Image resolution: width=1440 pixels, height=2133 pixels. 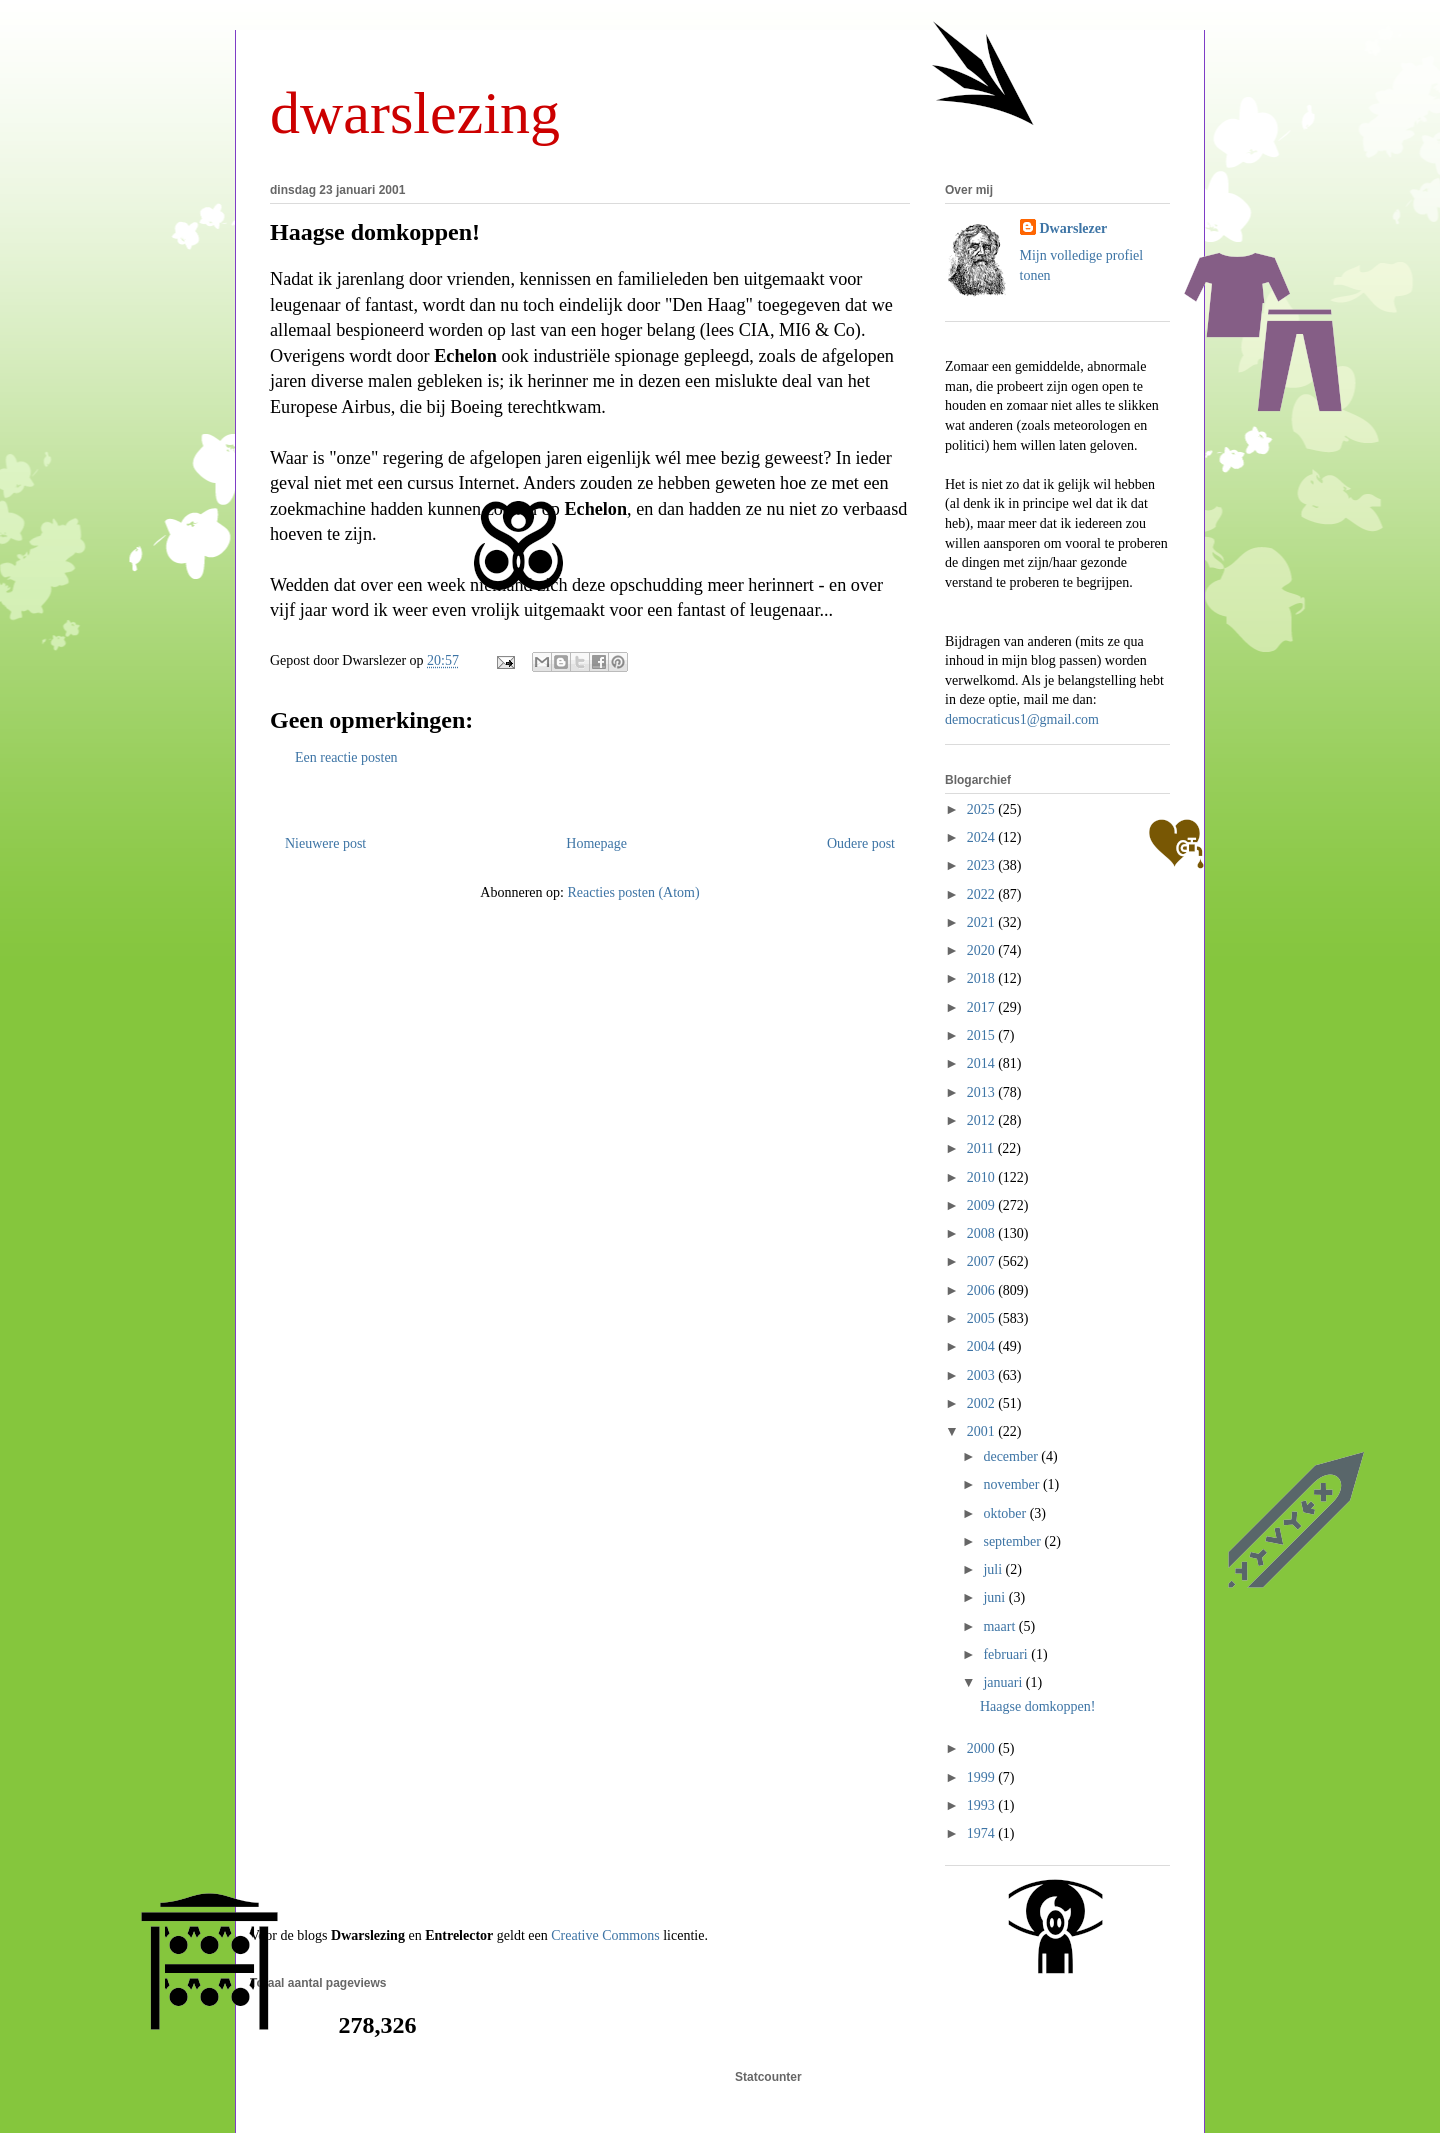 I want to click on decorative abstract symbol or ornament, so click(x=518, y=545).